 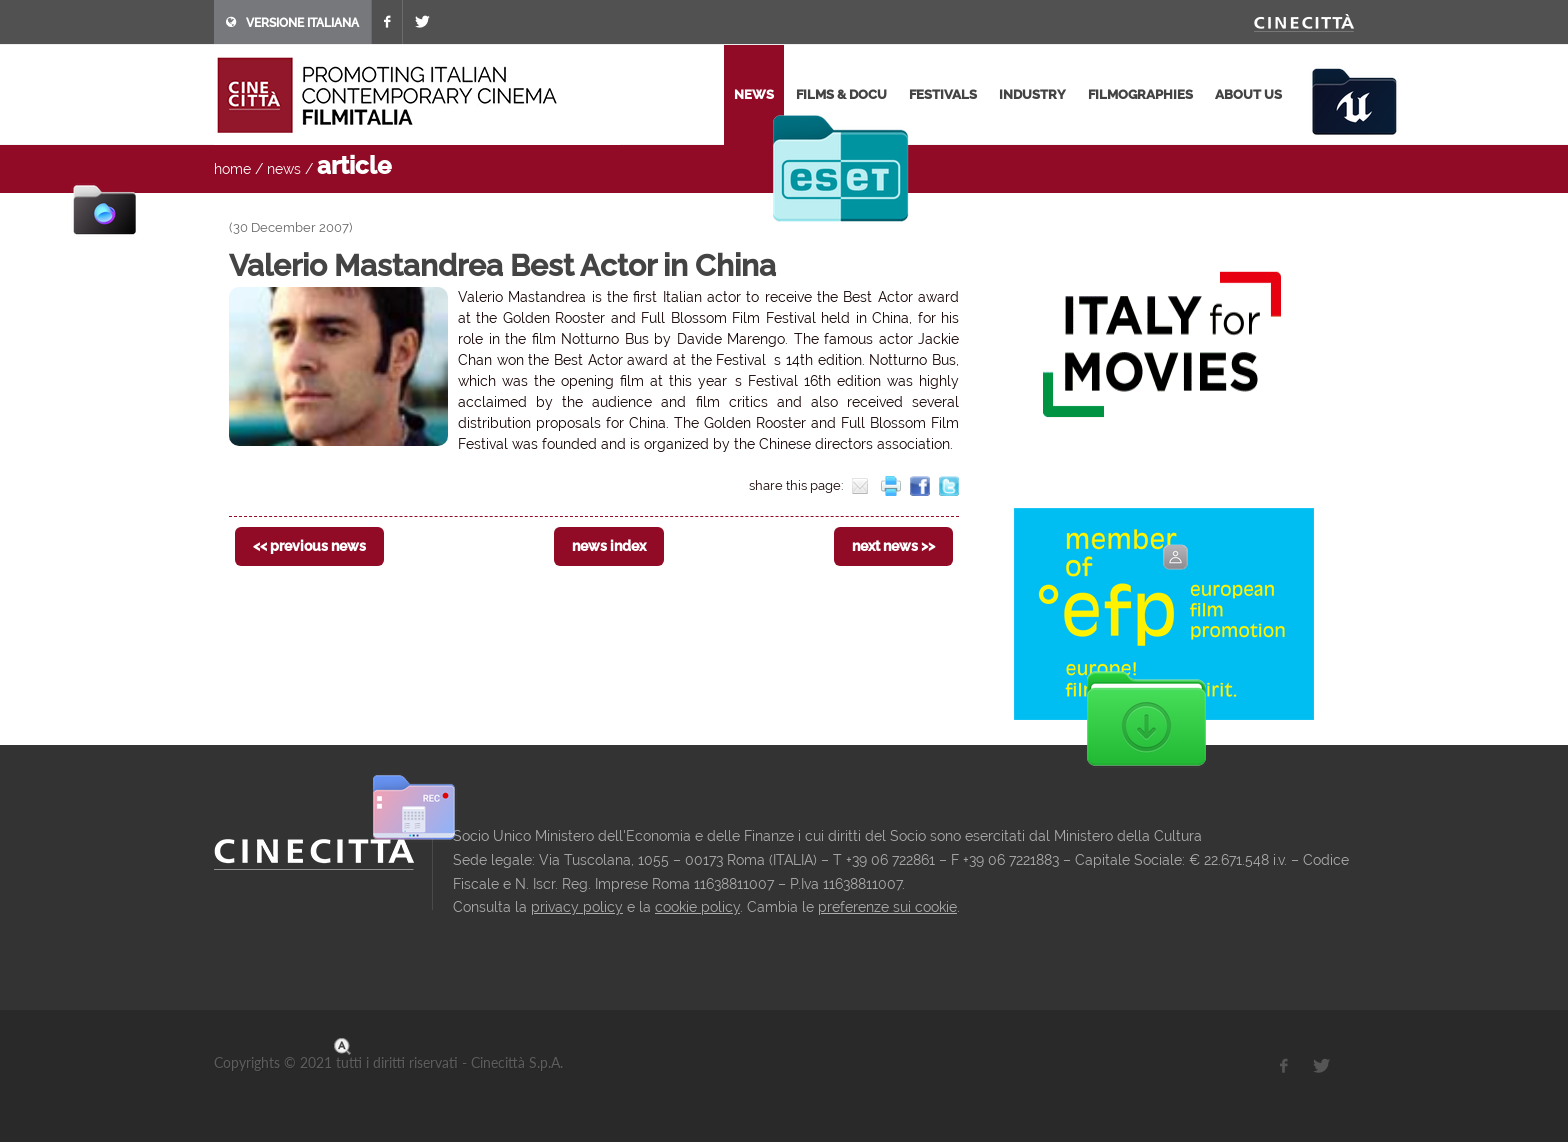 I want to click on open downloads folder, so click(x=1146, y=718).